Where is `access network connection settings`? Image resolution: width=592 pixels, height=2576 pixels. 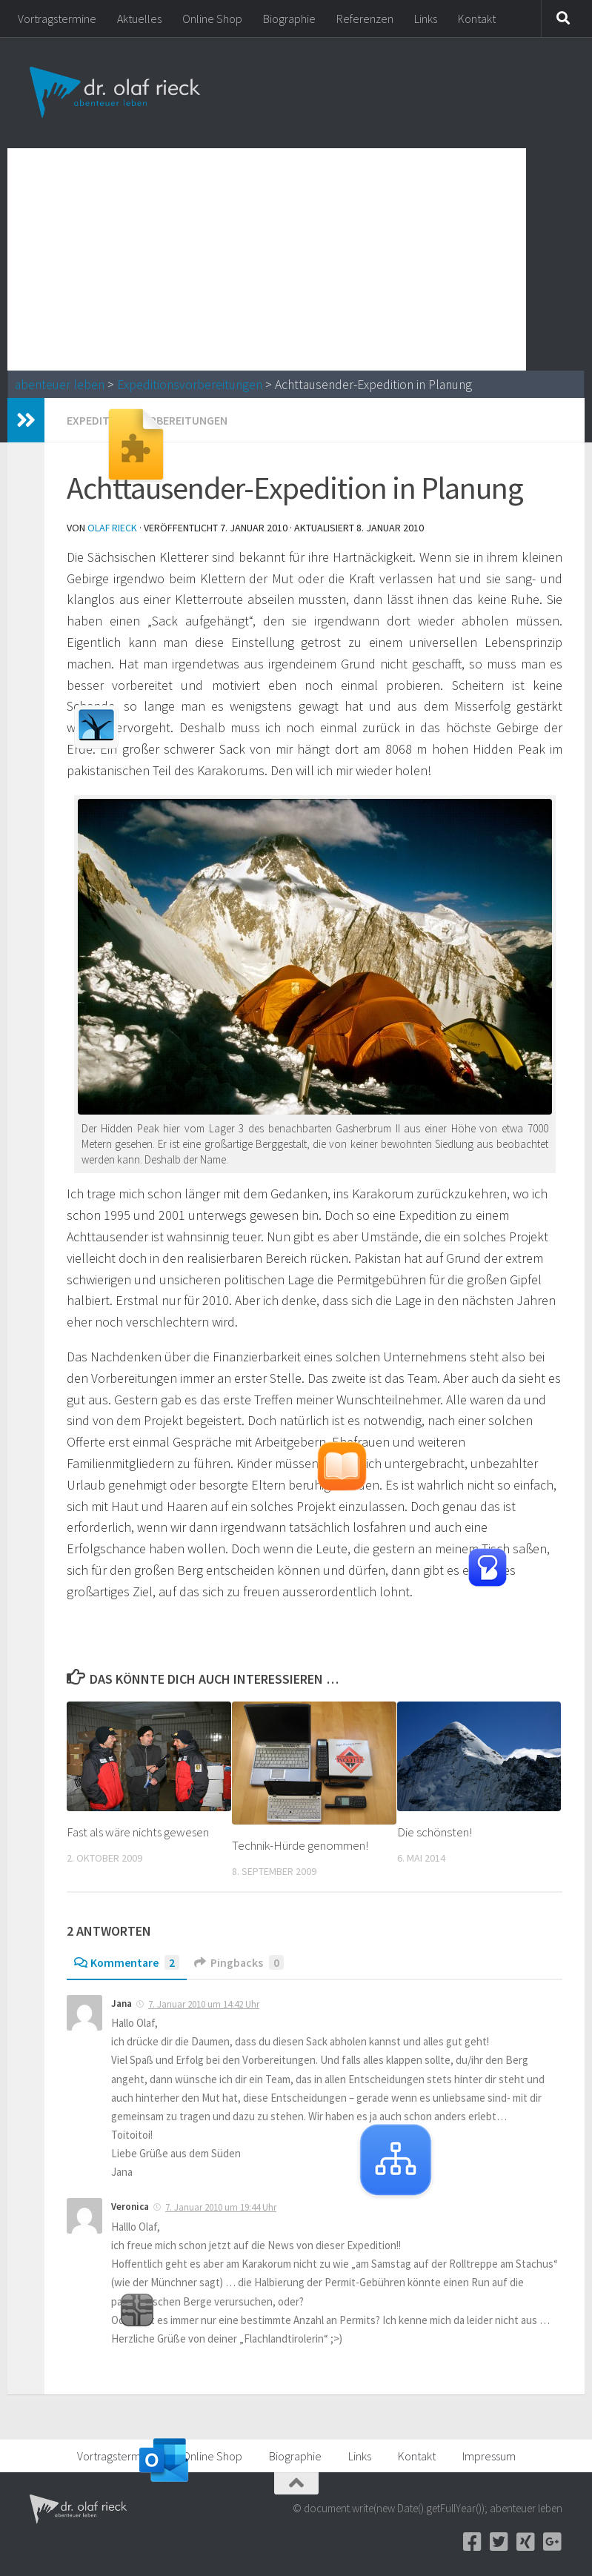
access network connection settings is located at coordinates (396, 2161).